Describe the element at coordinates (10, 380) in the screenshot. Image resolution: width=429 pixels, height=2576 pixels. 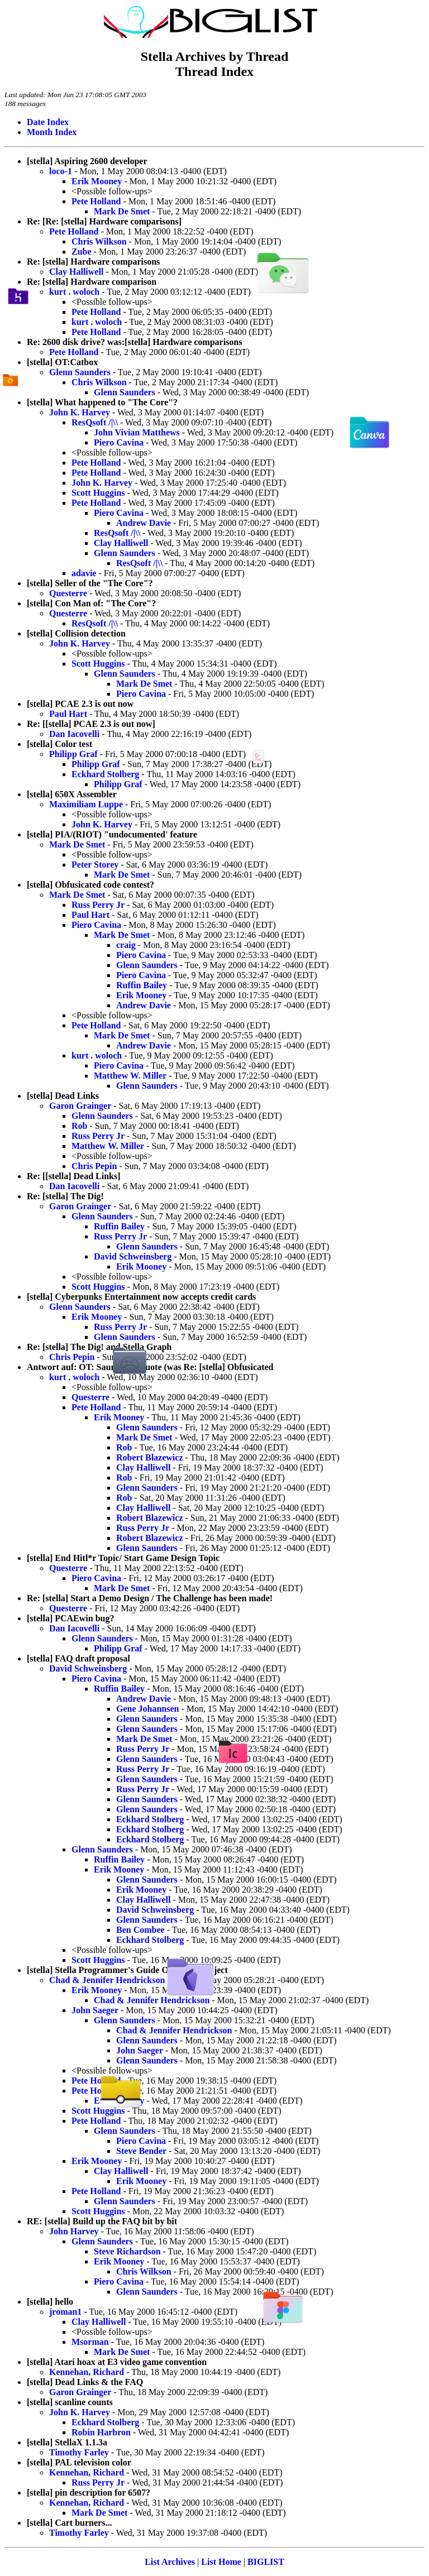
I see `open android oreo system folder` at that location.